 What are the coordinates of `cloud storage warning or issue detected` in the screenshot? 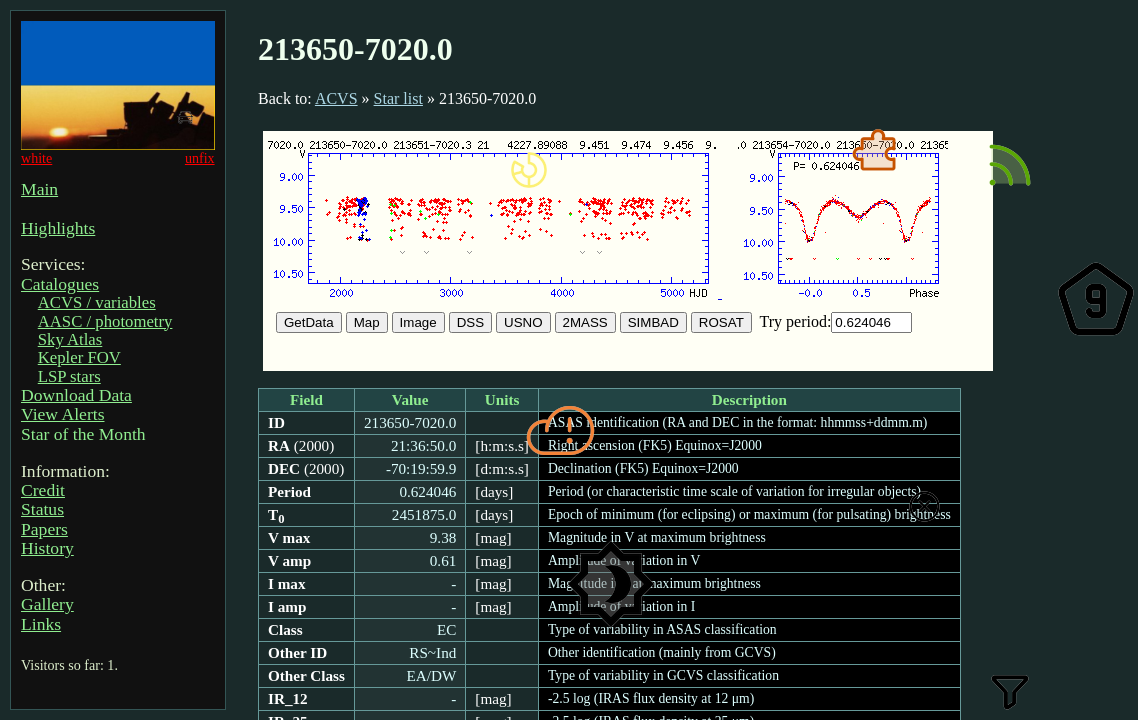 It's located at (560, 430).